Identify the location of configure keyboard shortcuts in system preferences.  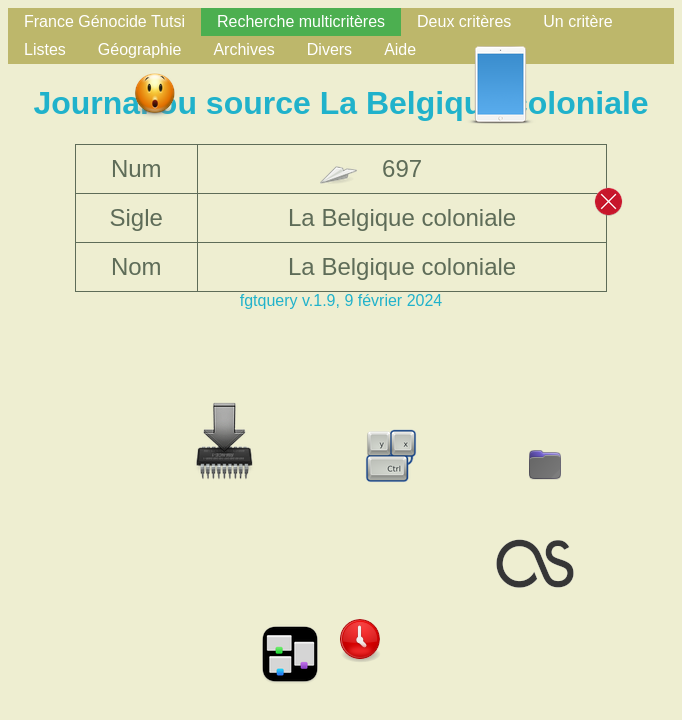
(391, 457).